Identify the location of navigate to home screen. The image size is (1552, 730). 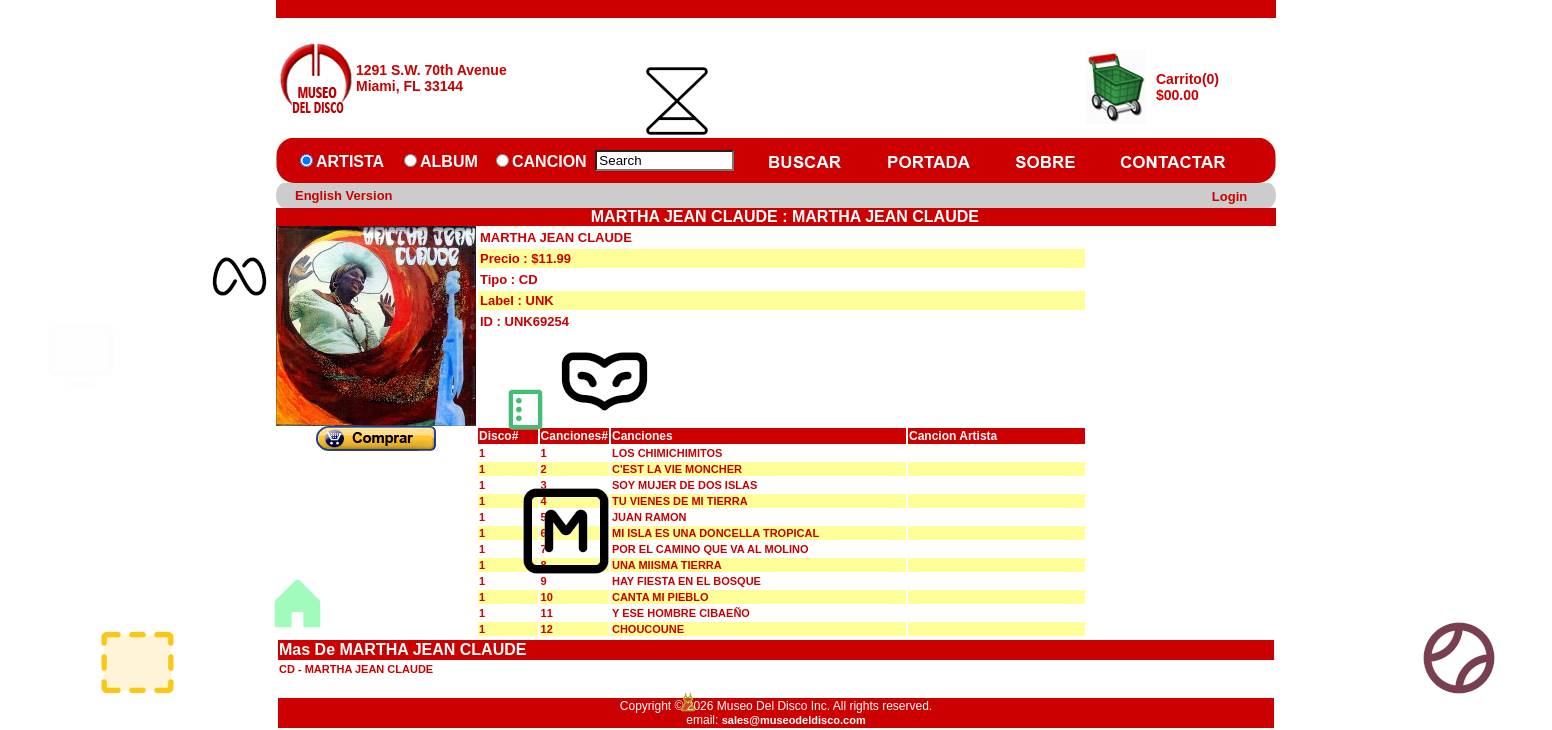
(297, 604).